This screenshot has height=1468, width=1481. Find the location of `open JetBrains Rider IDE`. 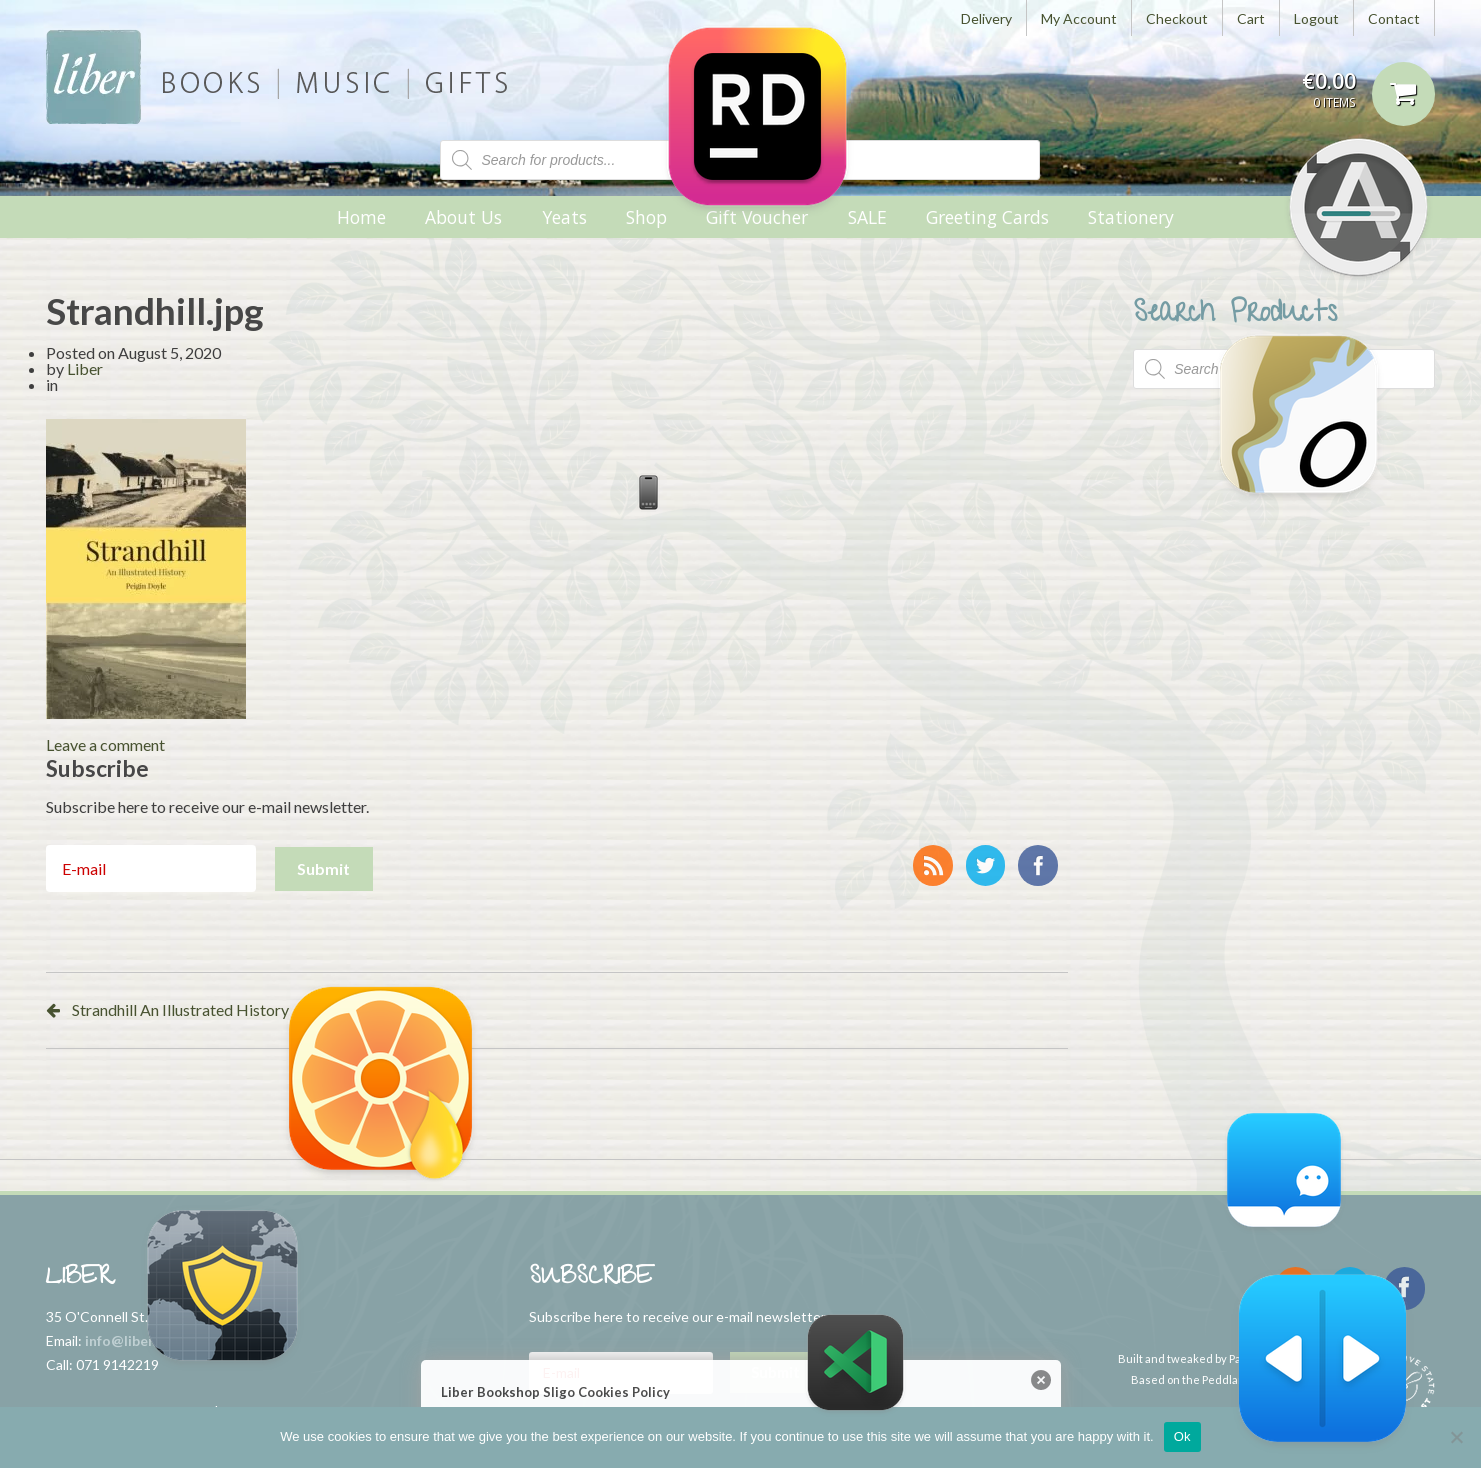

open JetBrains Rider IDE is located at coordinates (757, 116).